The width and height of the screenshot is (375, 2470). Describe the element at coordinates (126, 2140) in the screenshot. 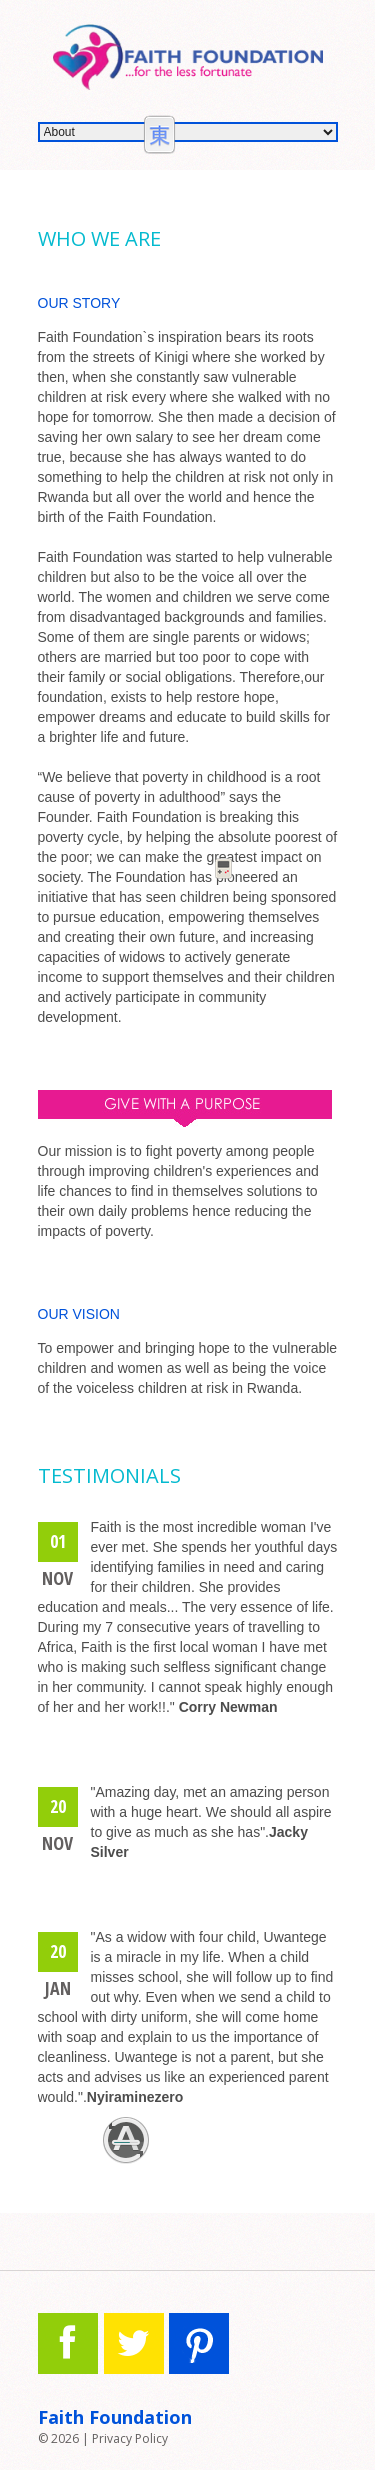

I see `open the software updater application` at that location.